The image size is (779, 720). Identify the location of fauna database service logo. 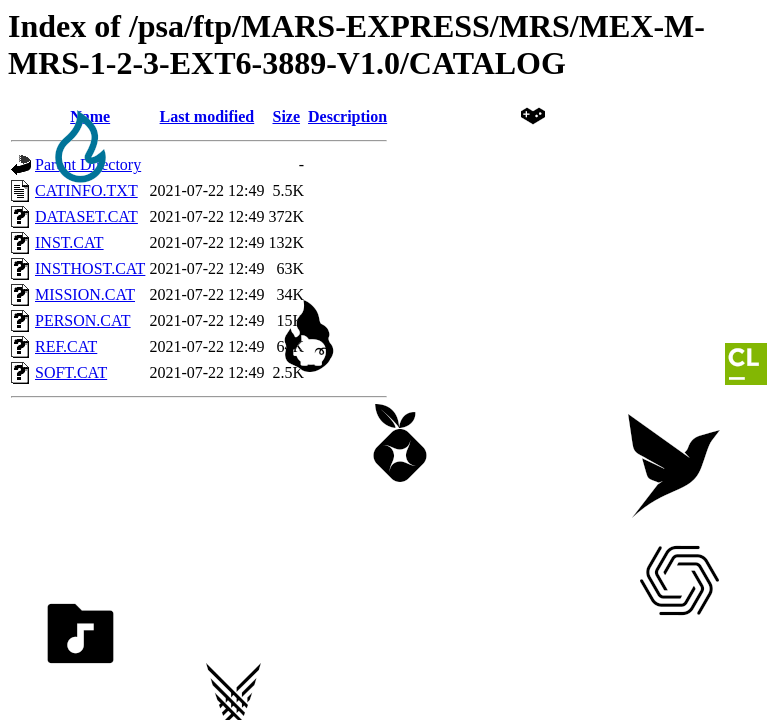
(674, 466).